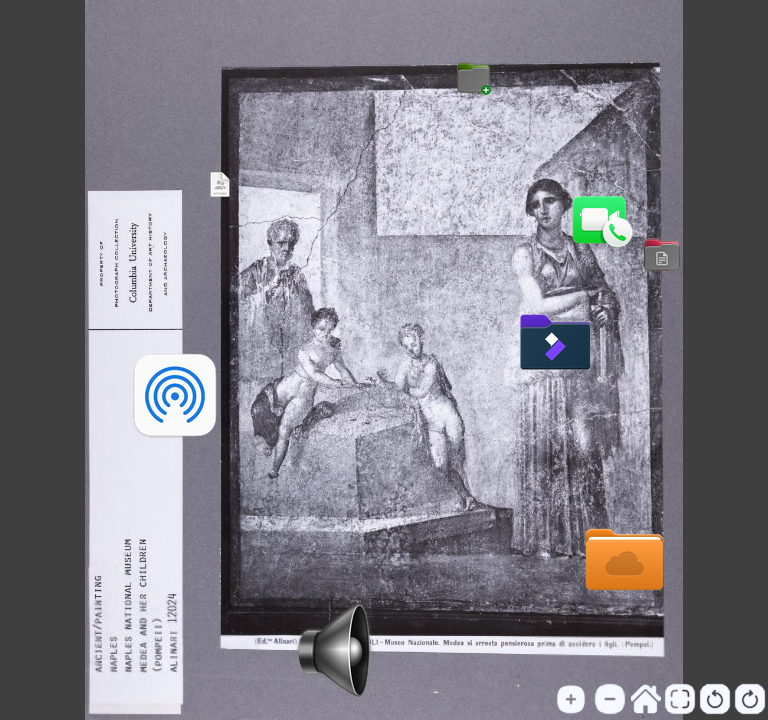 The height and width of the screenshot is (720, 768). I want to click on create a new folder, so click(473, 77).